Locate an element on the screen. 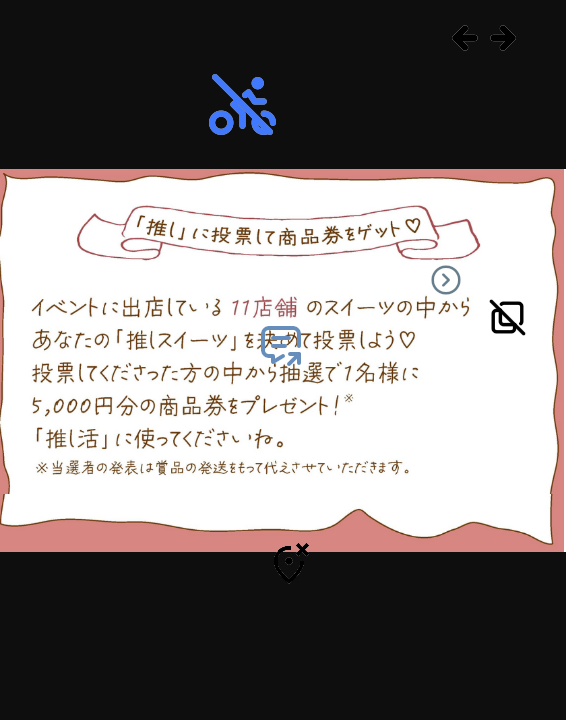 The image size is (566, 720). share a message or conversation is located at coordinates (281, 344).